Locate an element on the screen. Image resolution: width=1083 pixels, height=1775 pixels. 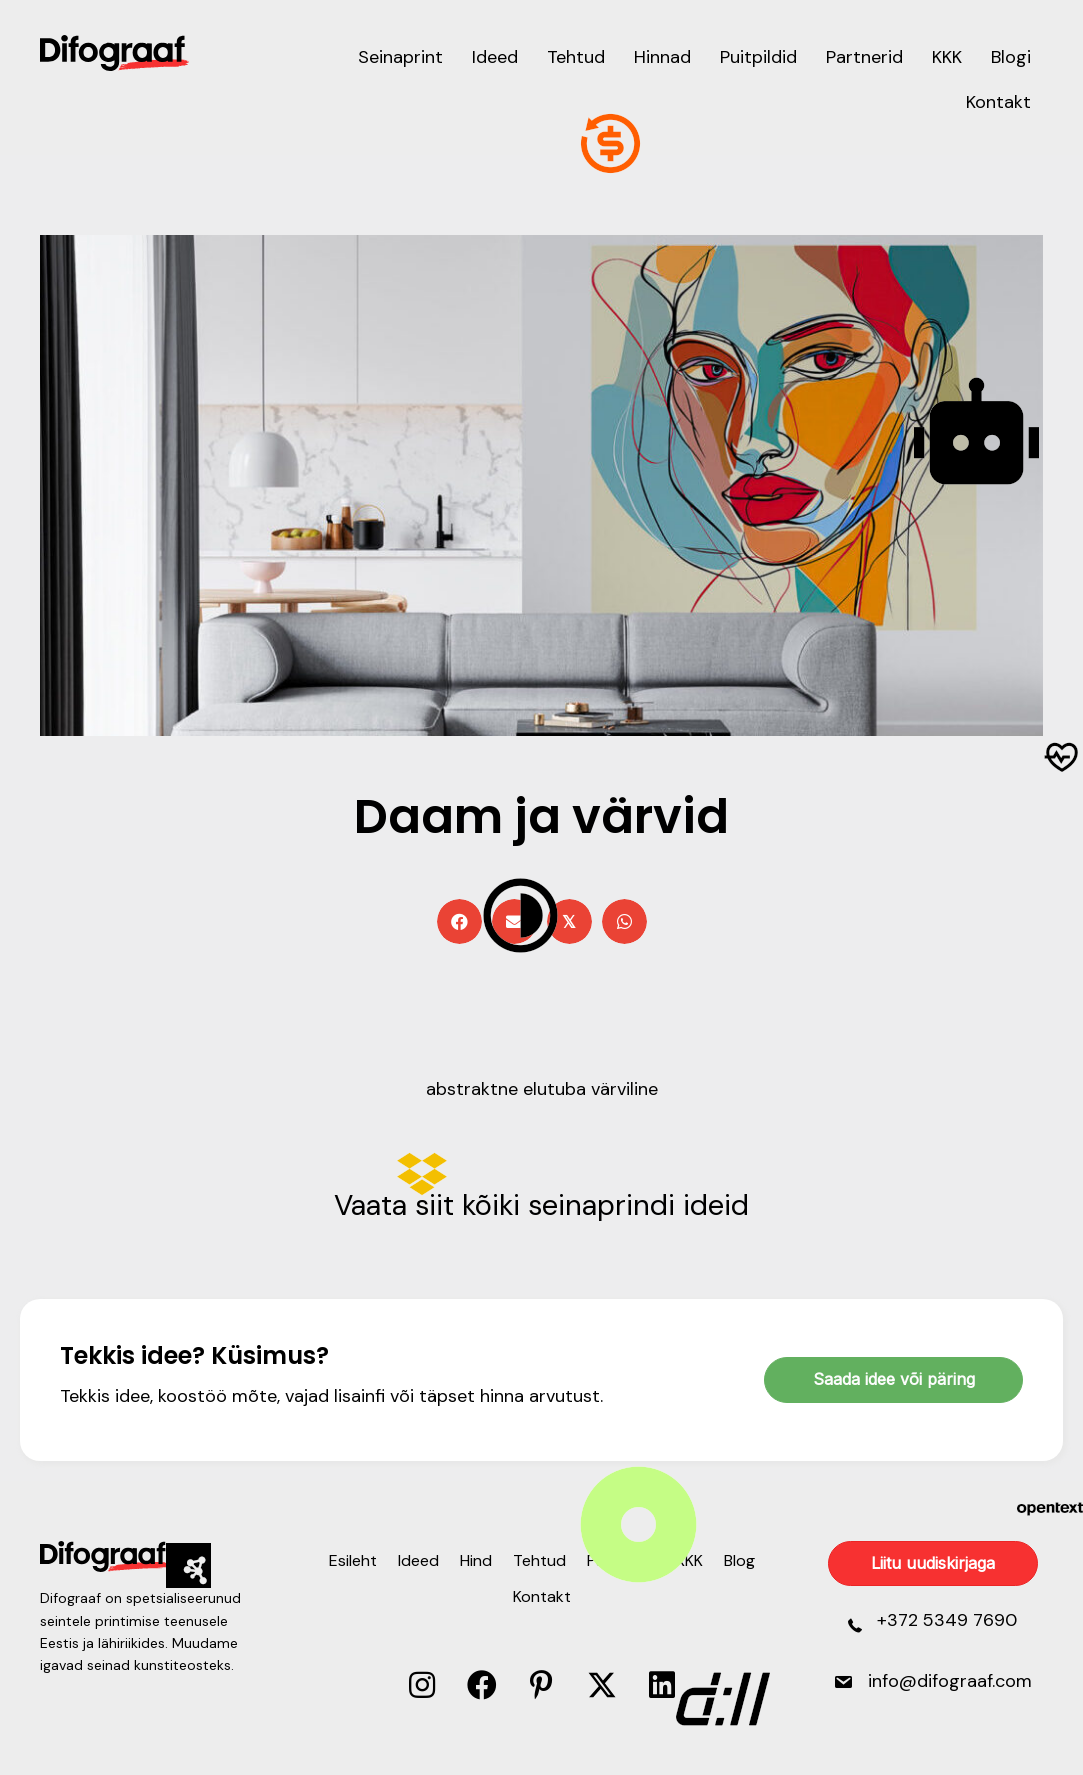
open Dropbox cloud storage is located at coordinates (422, 1174).